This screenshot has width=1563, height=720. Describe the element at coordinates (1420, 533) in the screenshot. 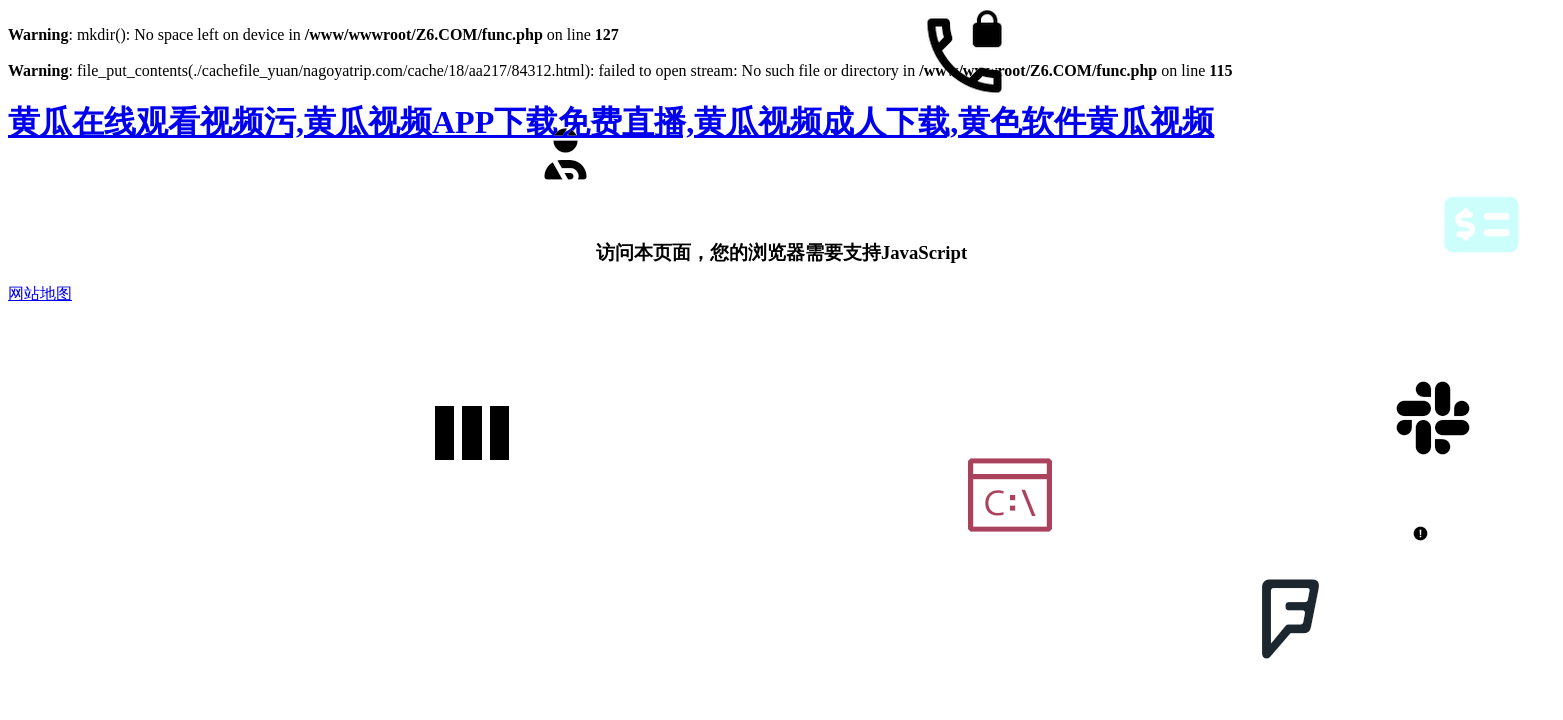

I see `indicates a warning or error state` at that location.